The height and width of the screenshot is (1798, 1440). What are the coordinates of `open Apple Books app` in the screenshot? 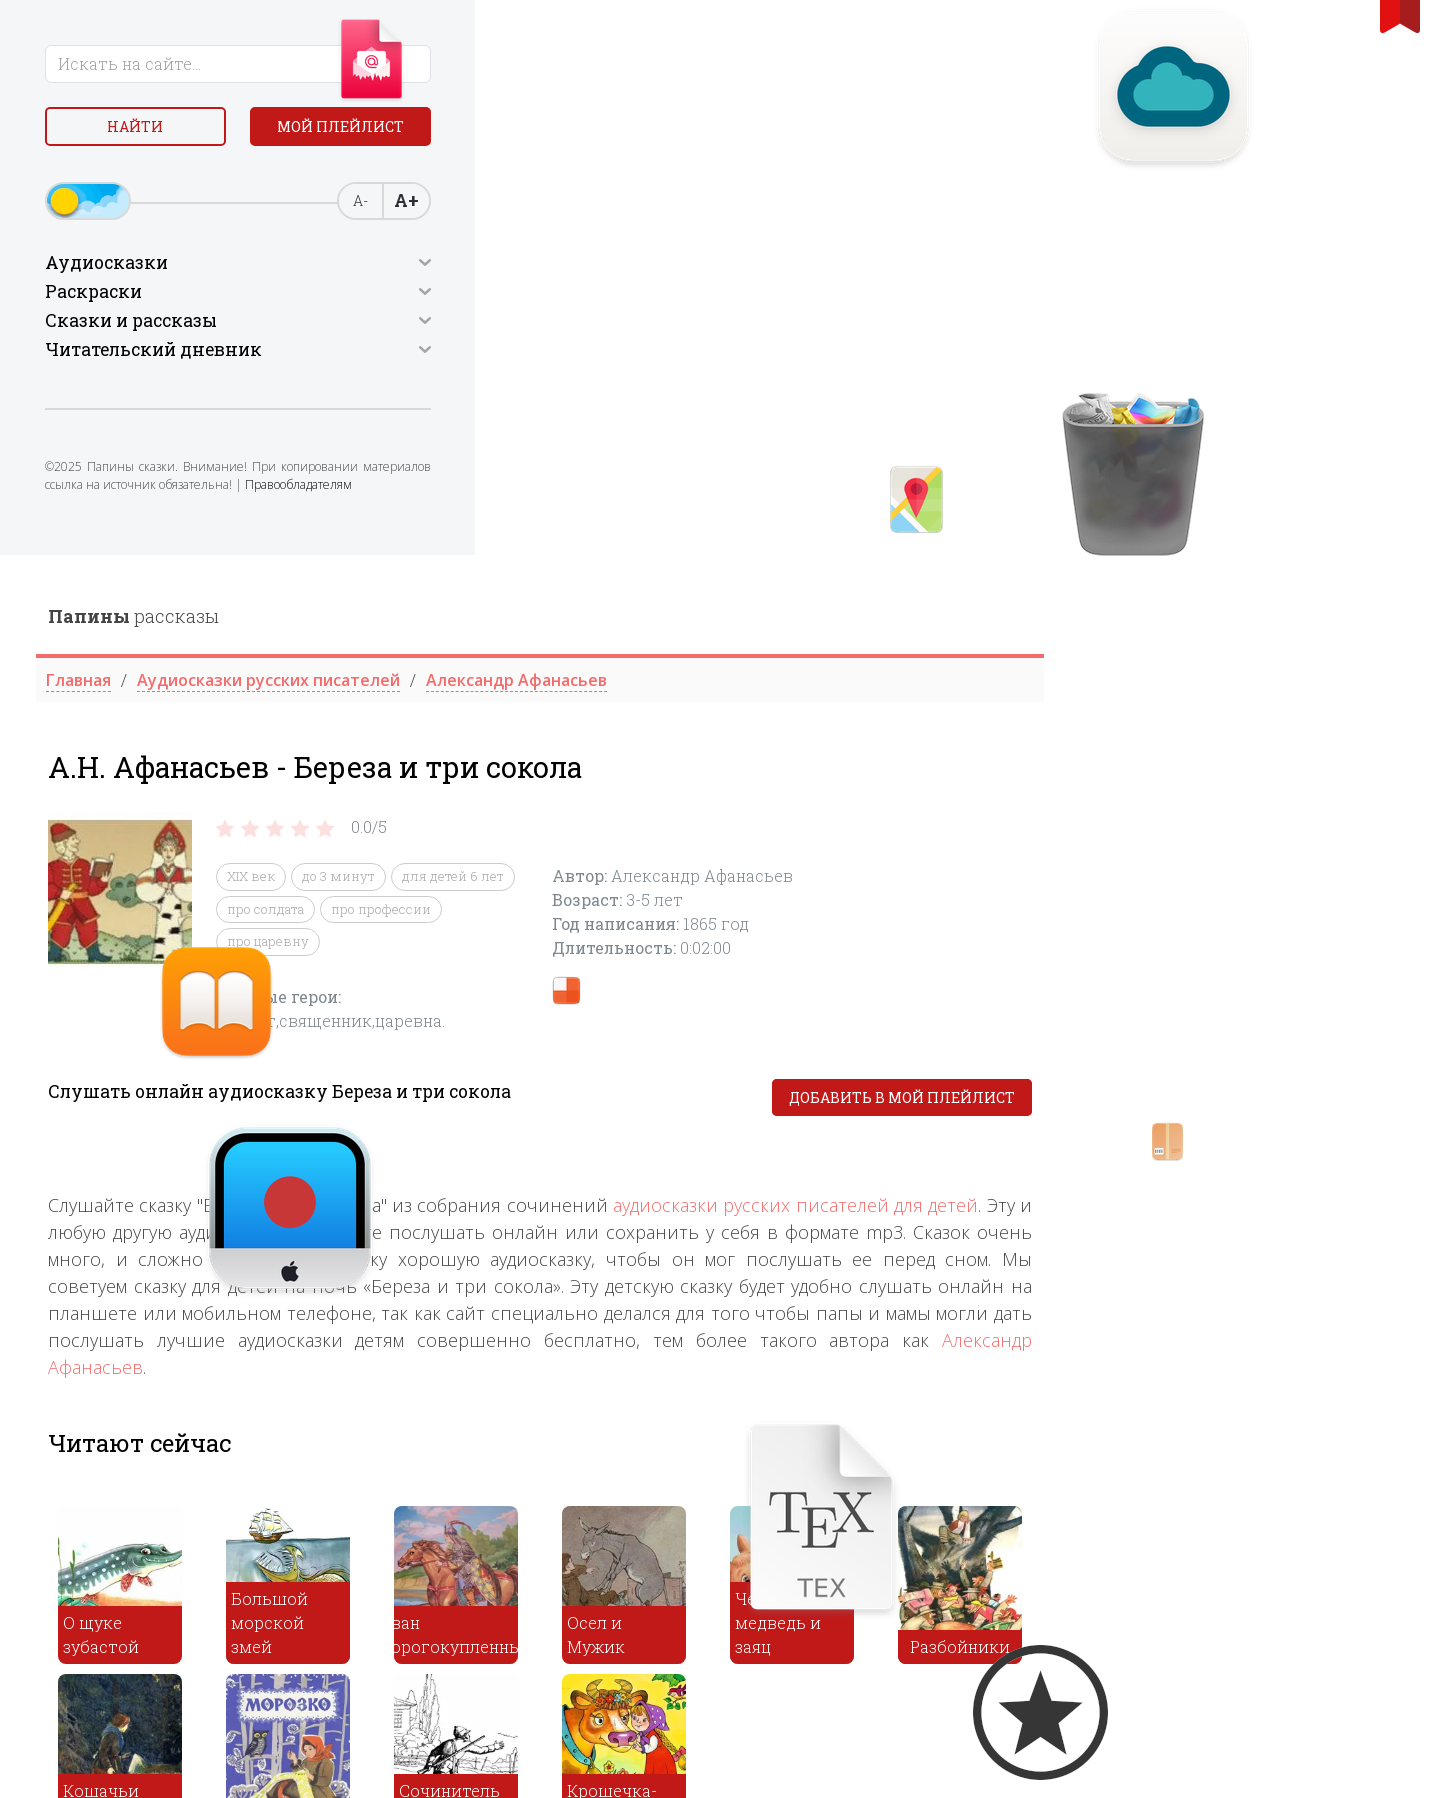 It's located at (216, 1001).